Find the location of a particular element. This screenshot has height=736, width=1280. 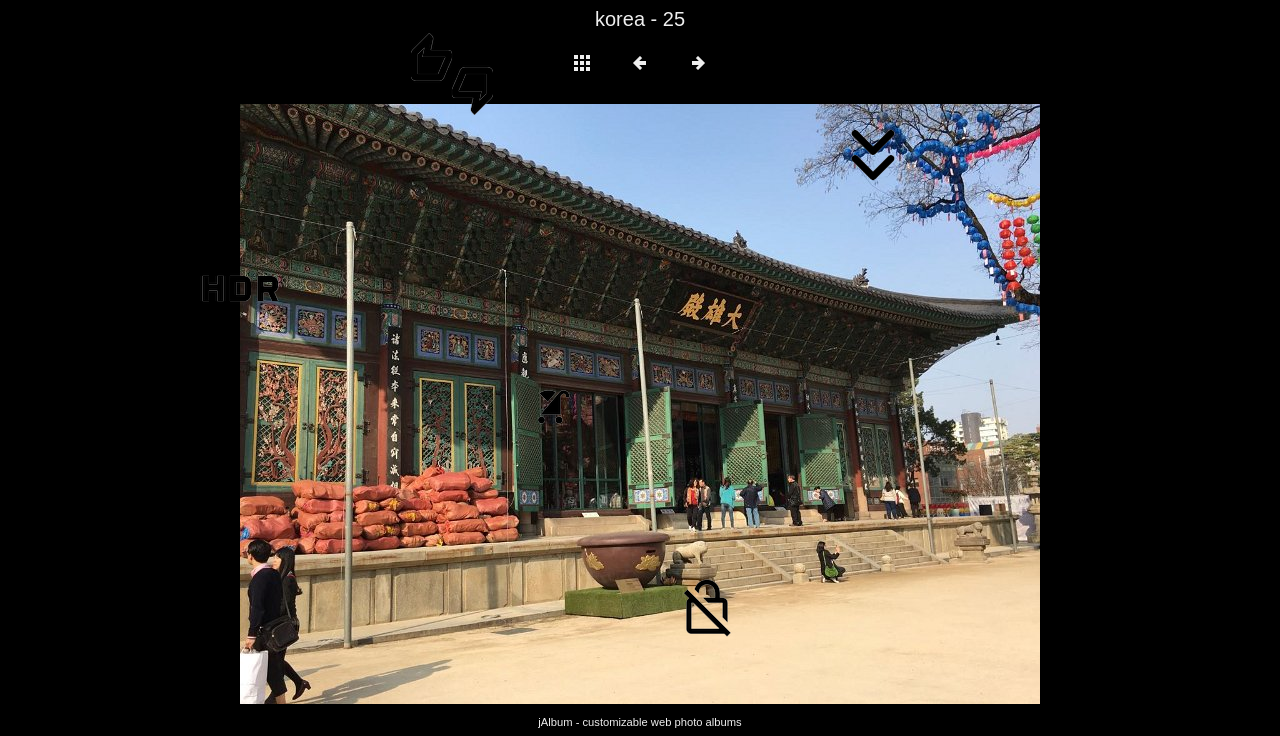

scroll down or view more content is located at coordinates (873, 155).